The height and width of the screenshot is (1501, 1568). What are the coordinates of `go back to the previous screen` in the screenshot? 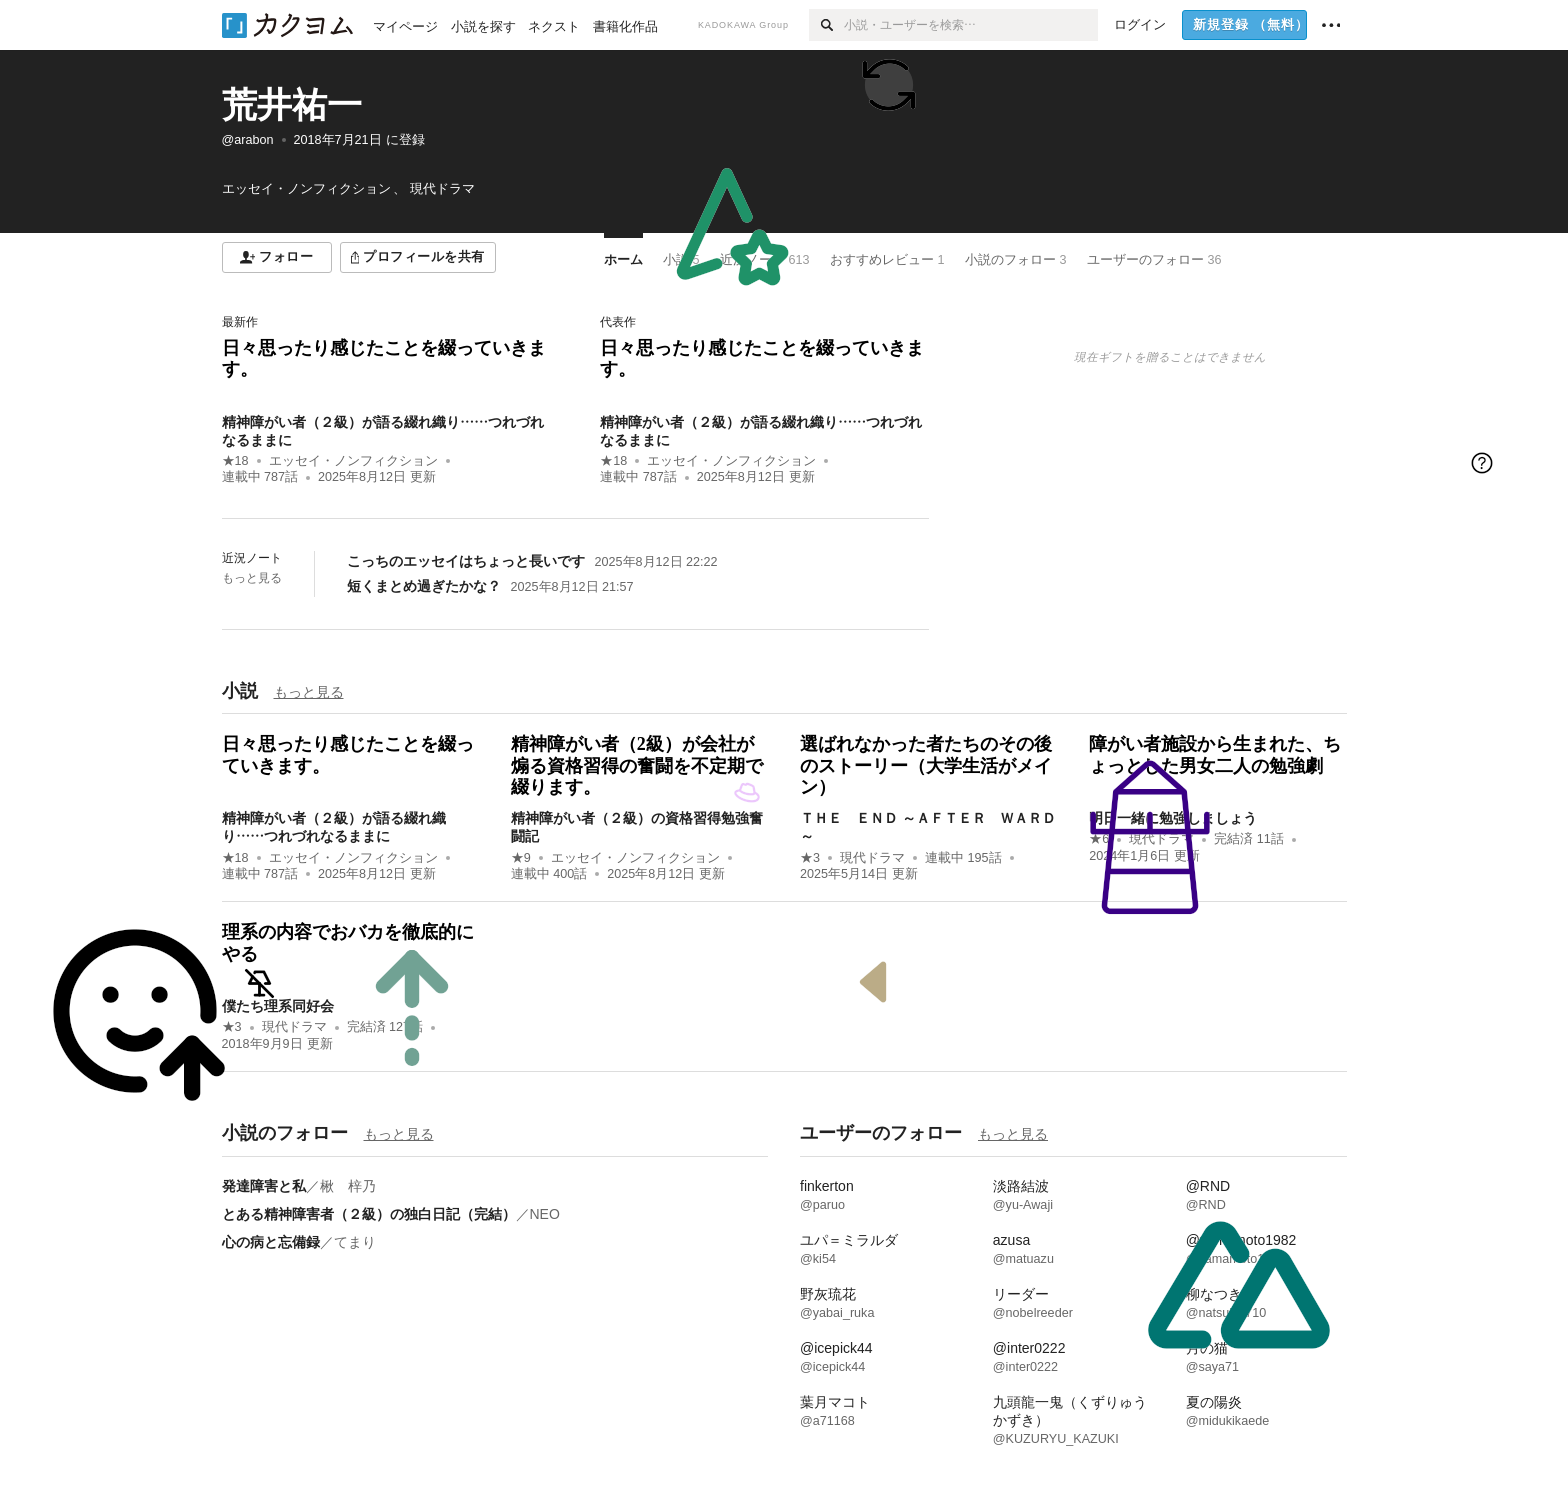 It's located at (873, 982).